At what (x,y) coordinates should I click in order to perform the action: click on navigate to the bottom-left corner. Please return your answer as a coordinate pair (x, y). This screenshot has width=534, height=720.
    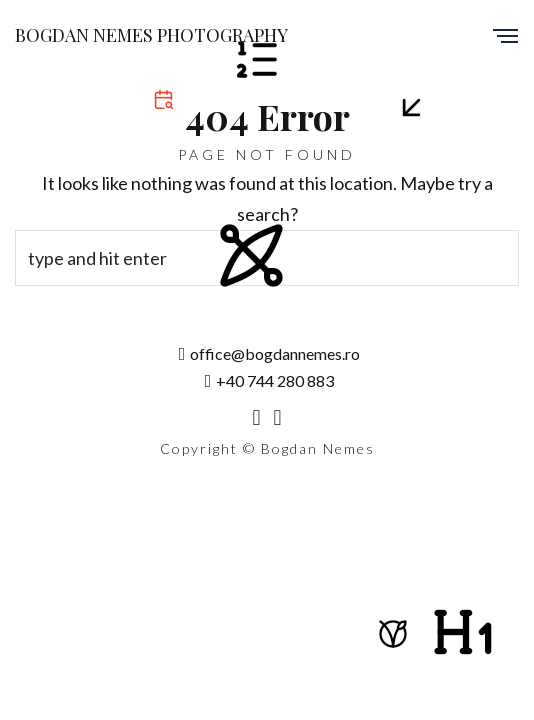
    Looking at the image, I should click on (411, 107).